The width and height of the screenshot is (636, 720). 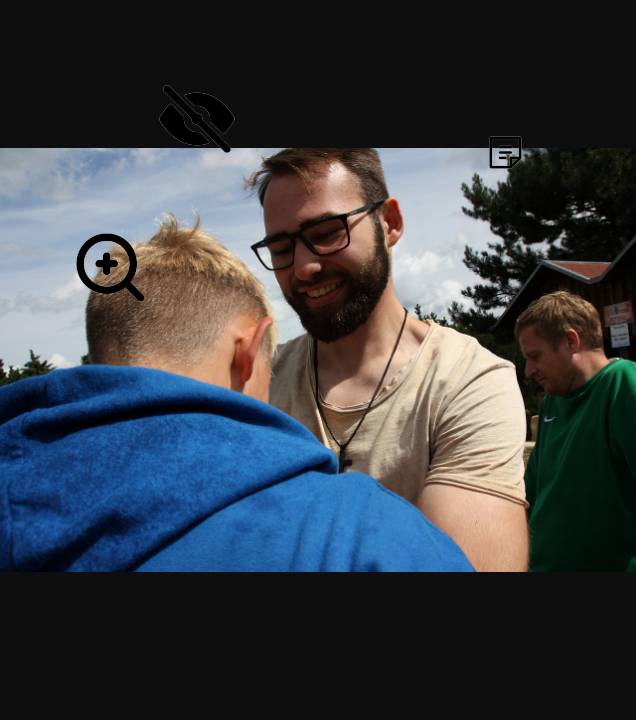 I want to click on zoom in on content, so click(x=110, y=267).